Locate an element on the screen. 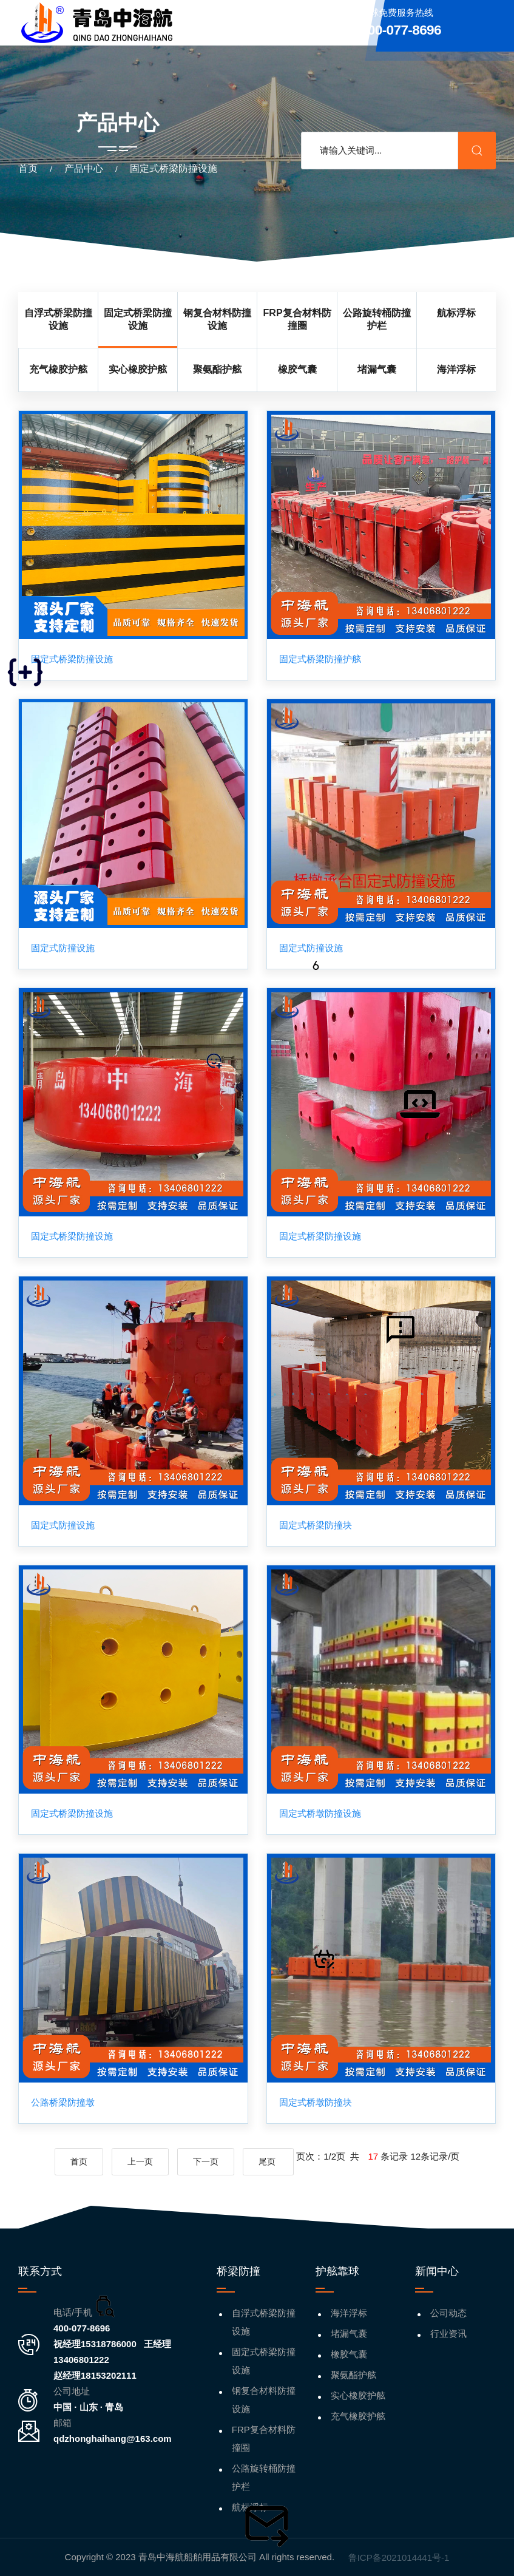 The image size is (514, 2576). add a new code snippet or block is located at coordinates (25, 672).